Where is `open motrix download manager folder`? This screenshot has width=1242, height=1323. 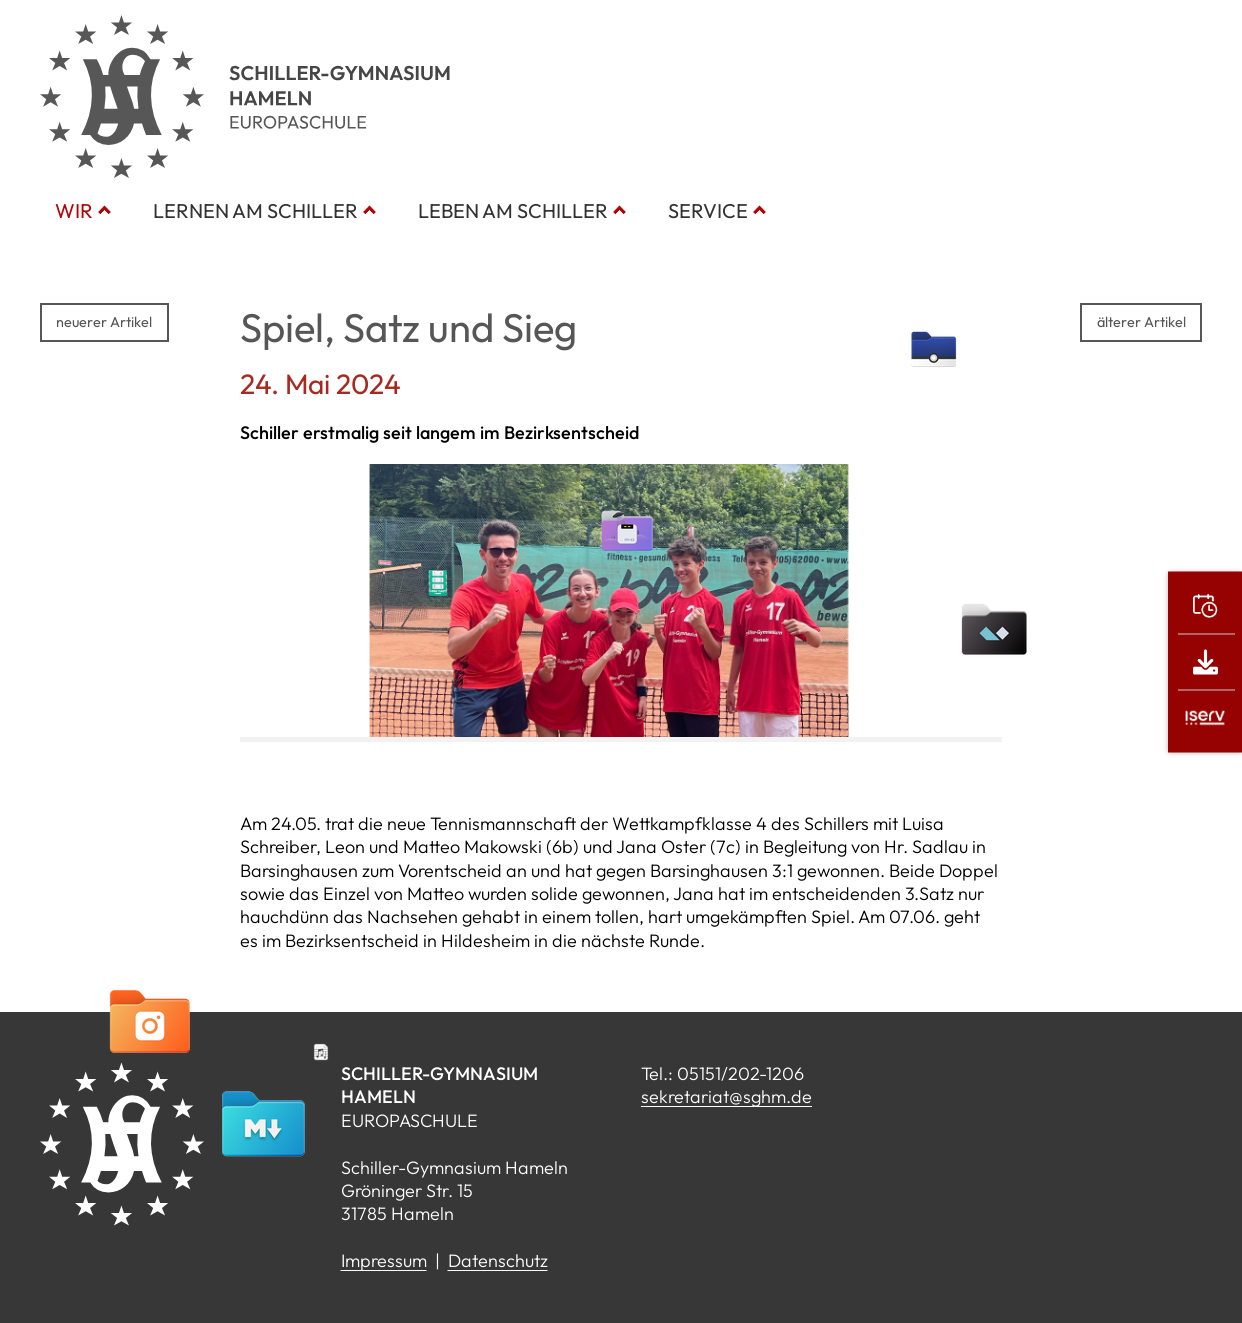 open motrix download manager folder is located at coordinates (627, 533).